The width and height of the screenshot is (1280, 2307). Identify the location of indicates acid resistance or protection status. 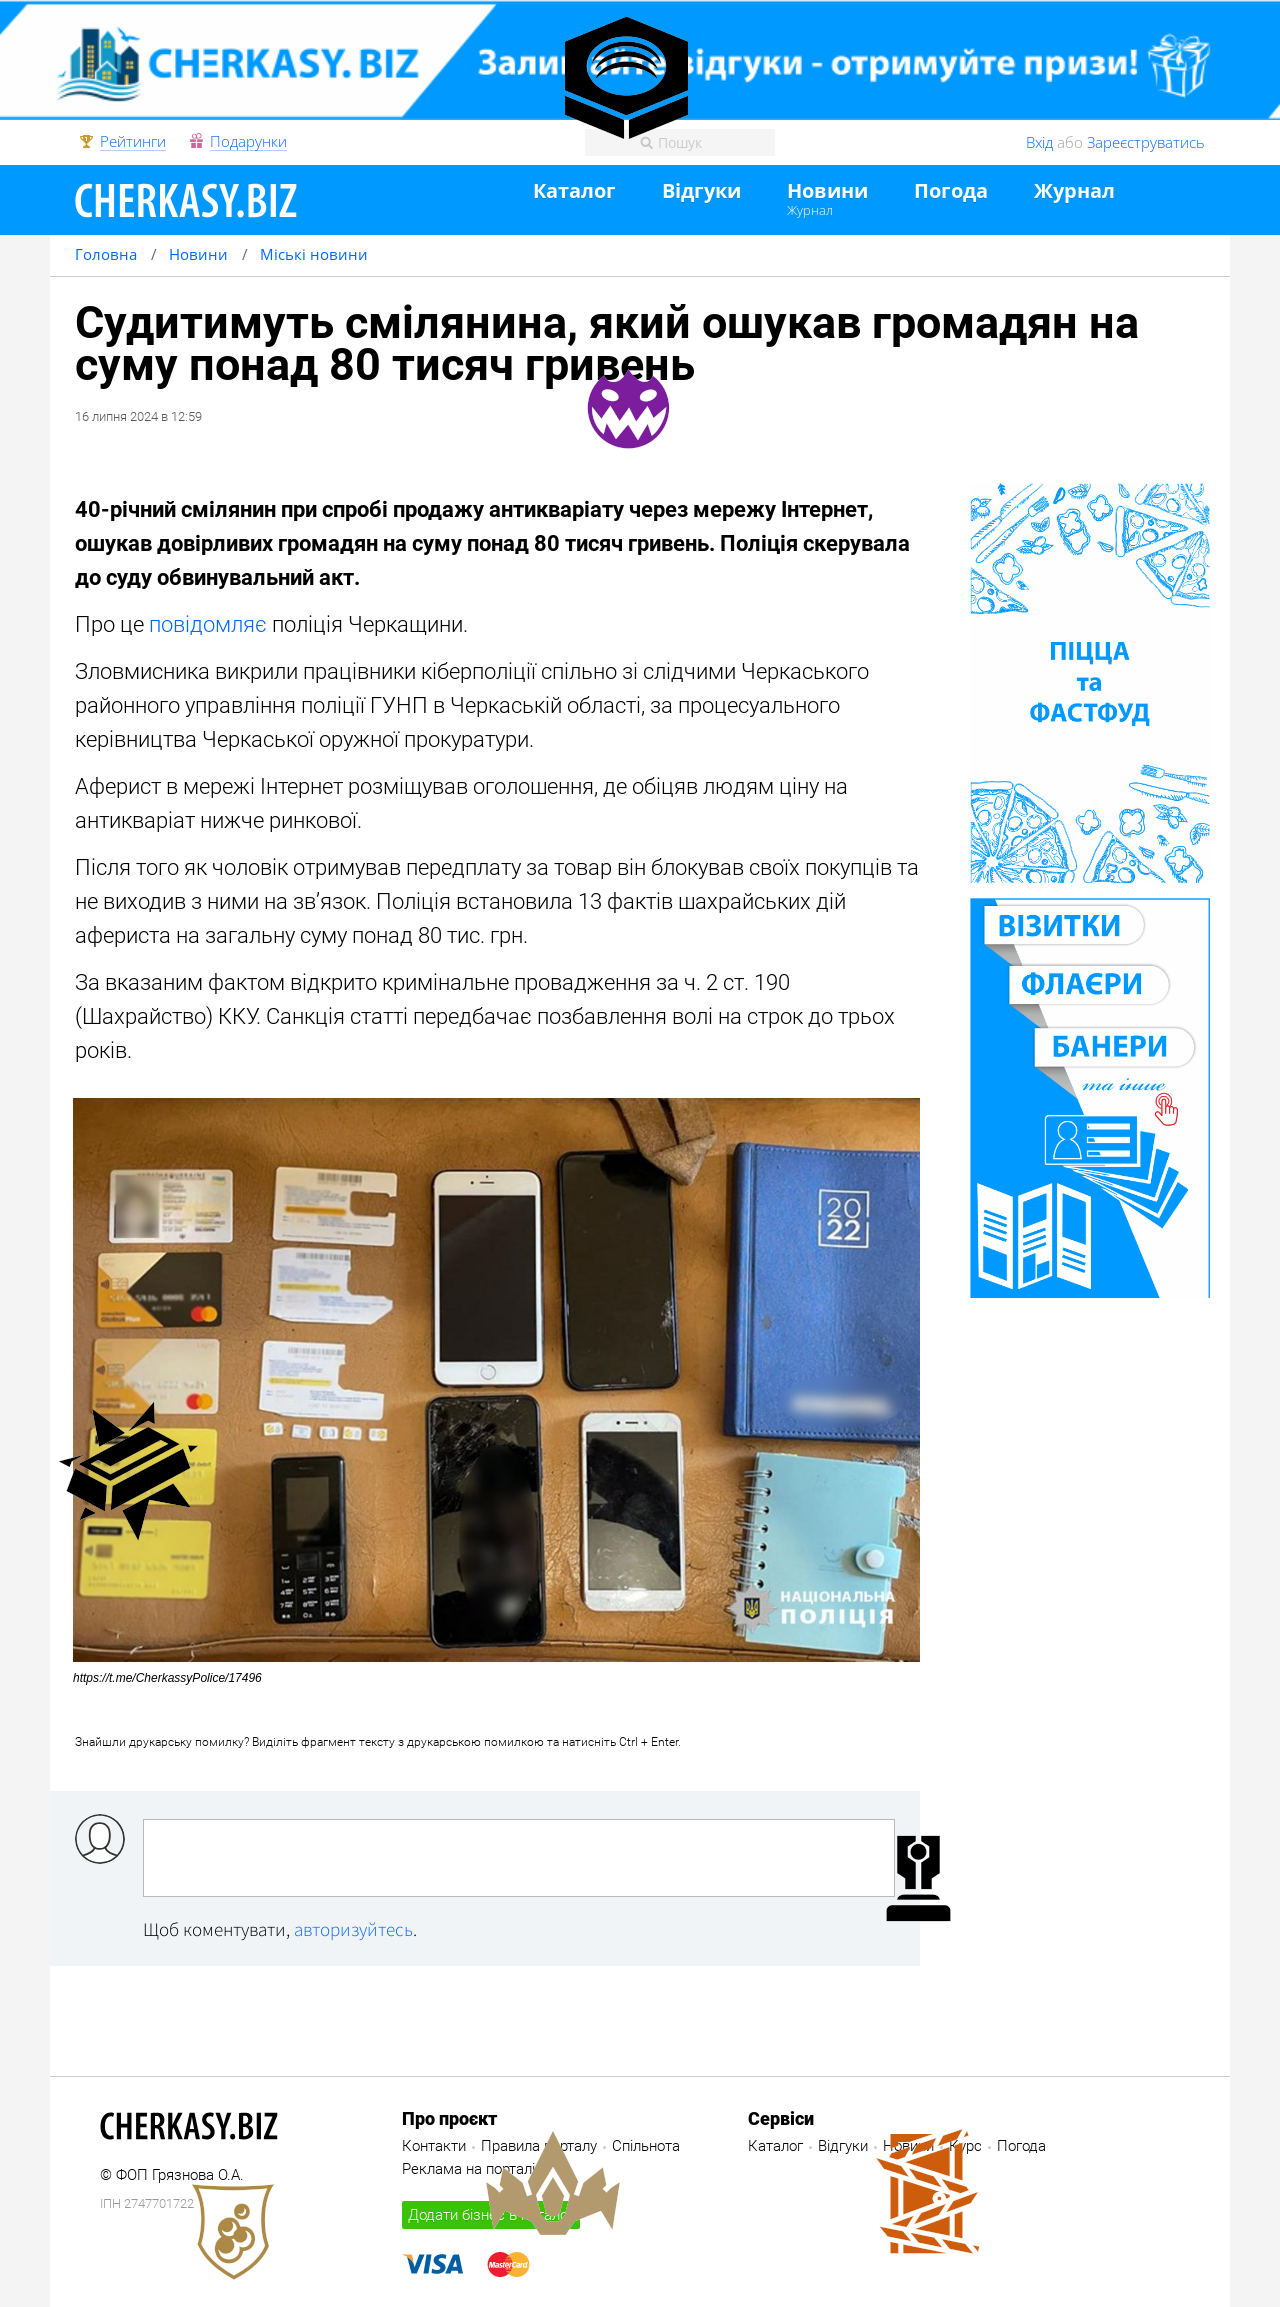
(233, 2232).